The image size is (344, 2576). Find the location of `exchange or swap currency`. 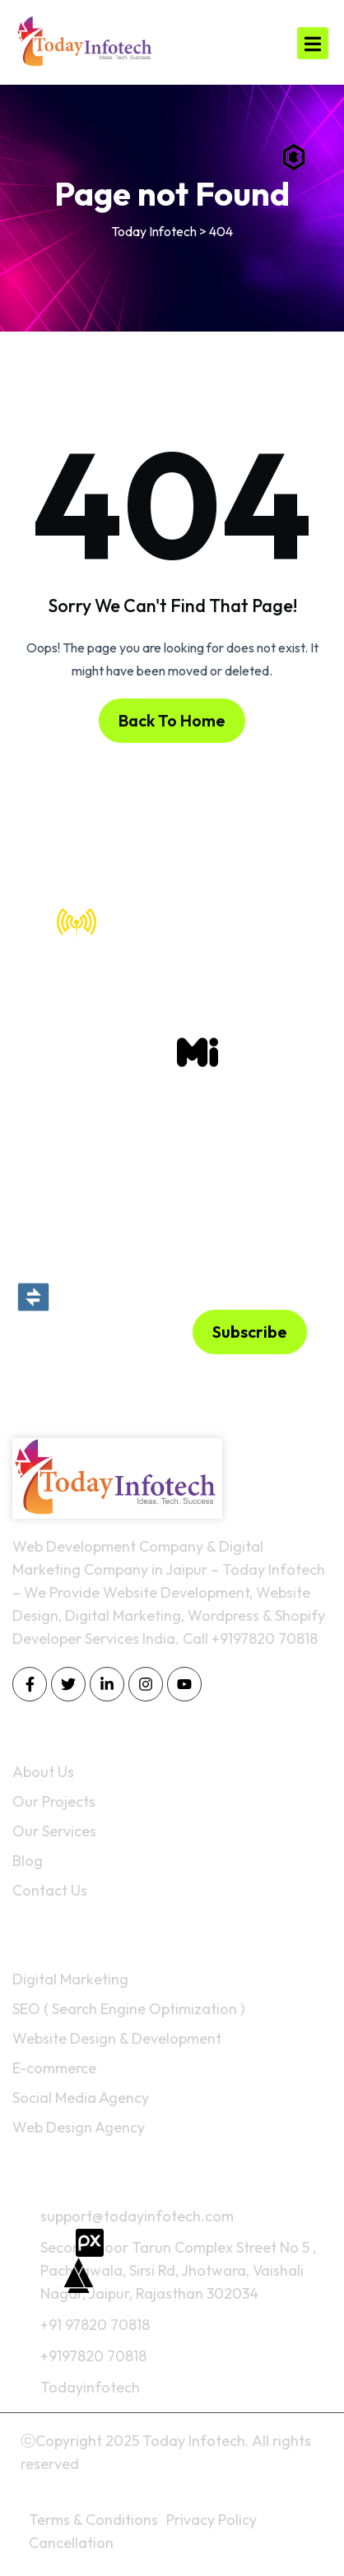

exchange or swap currency is located at coordinates (33, 1297).